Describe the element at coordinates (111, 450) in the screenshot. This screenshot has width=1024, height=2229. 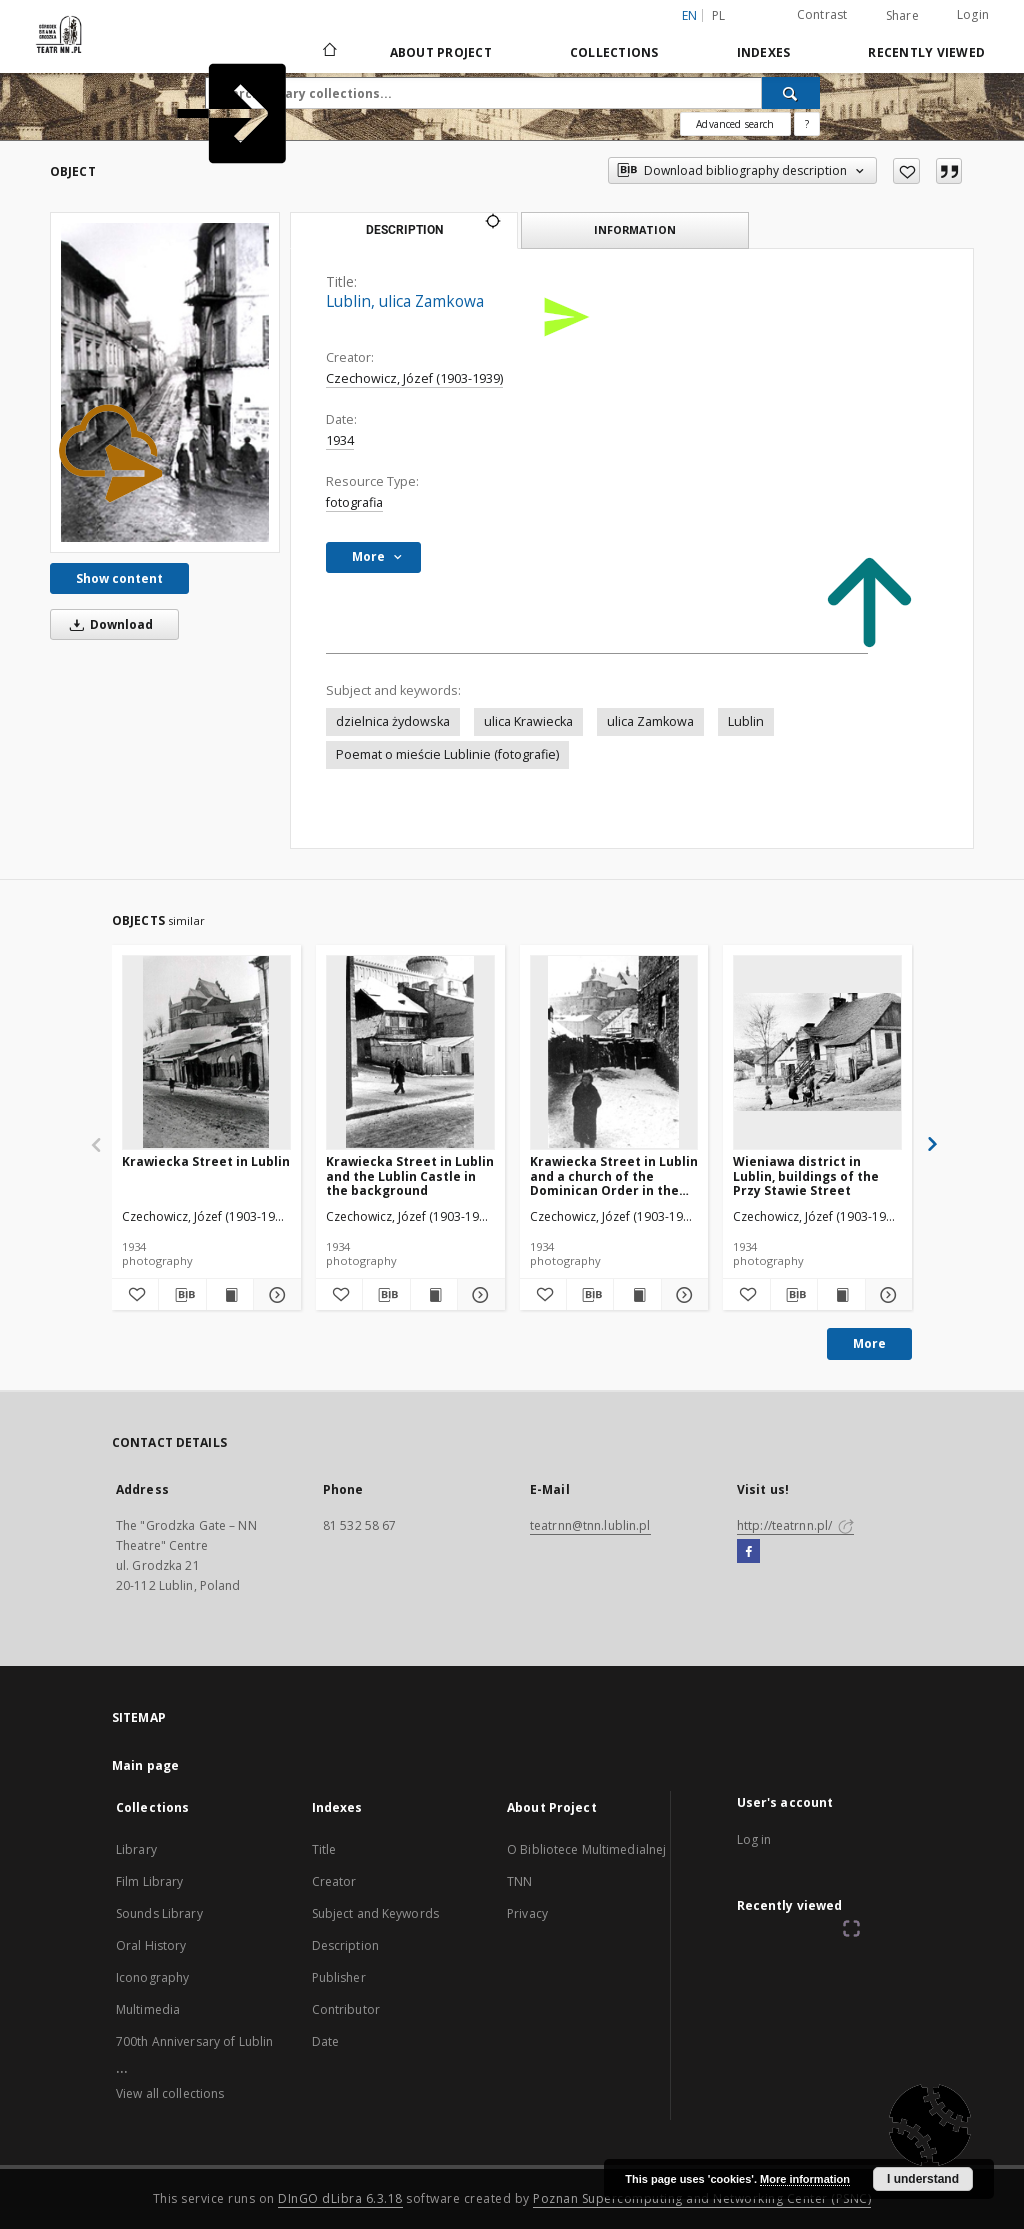
I see `send to remote agent or cloud service` at that location.